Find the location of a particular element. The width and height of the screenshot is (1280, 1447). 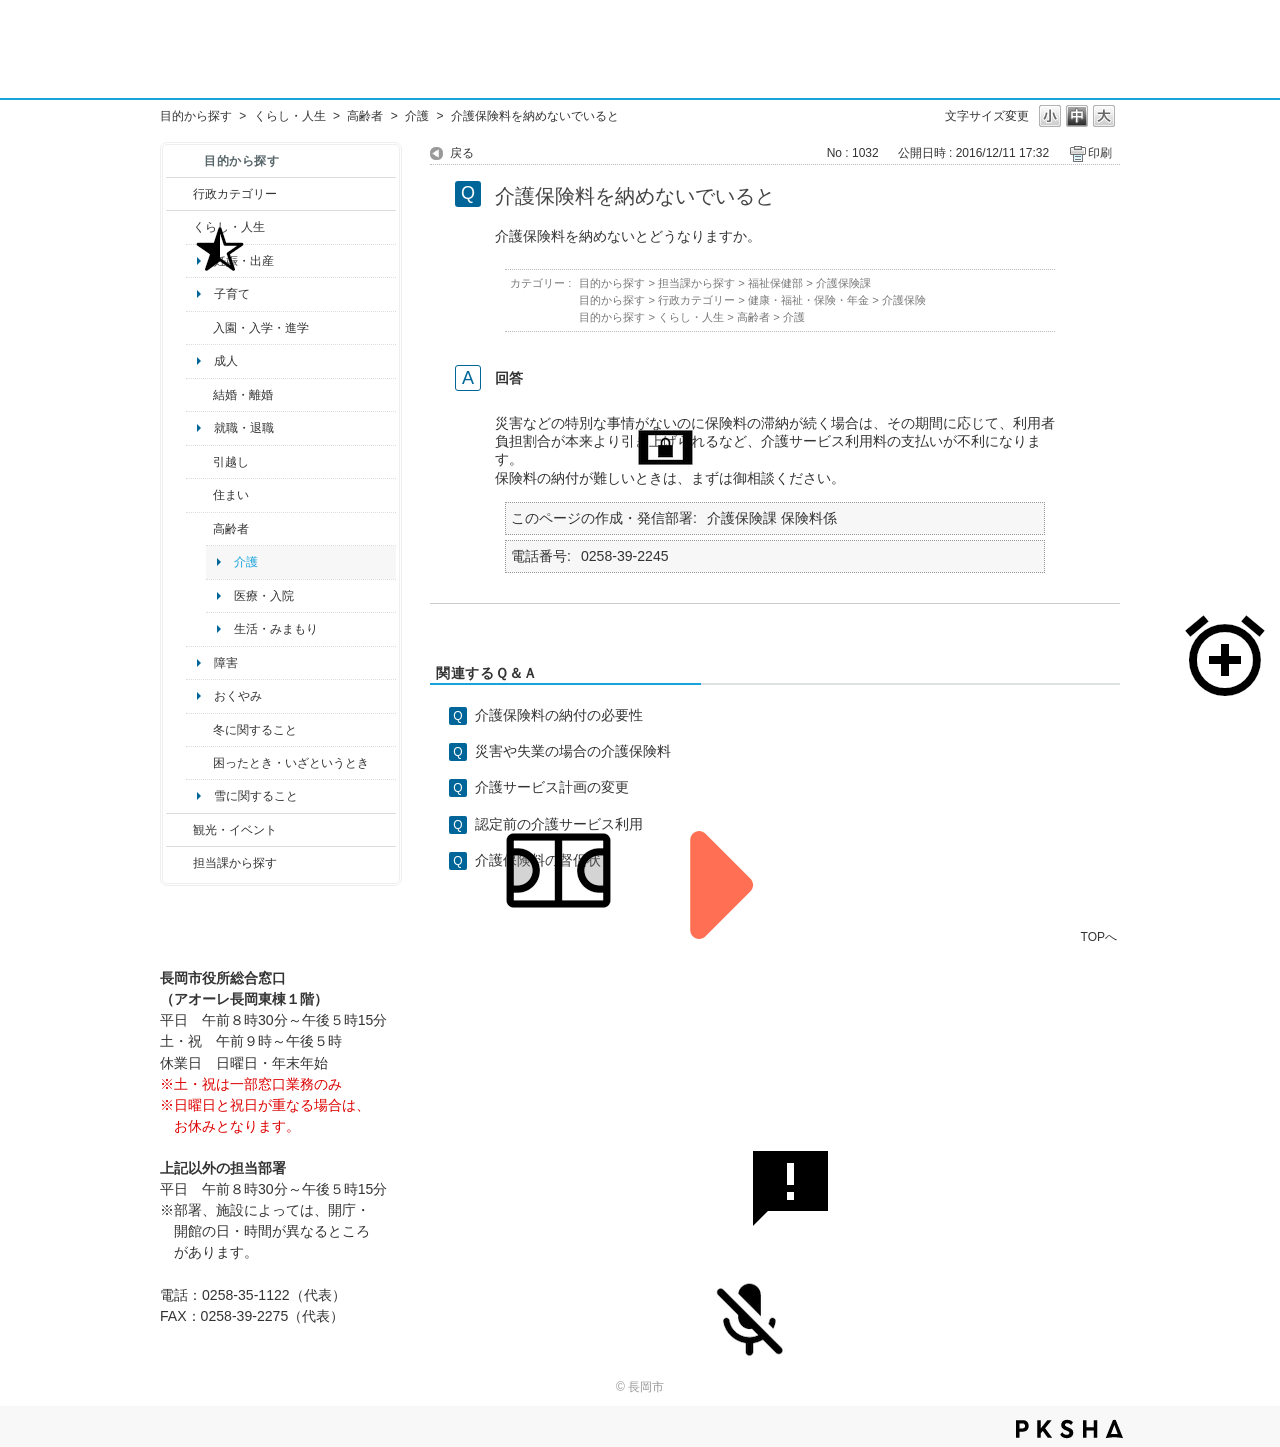

play media or start video is located at coordinates (717, 885).